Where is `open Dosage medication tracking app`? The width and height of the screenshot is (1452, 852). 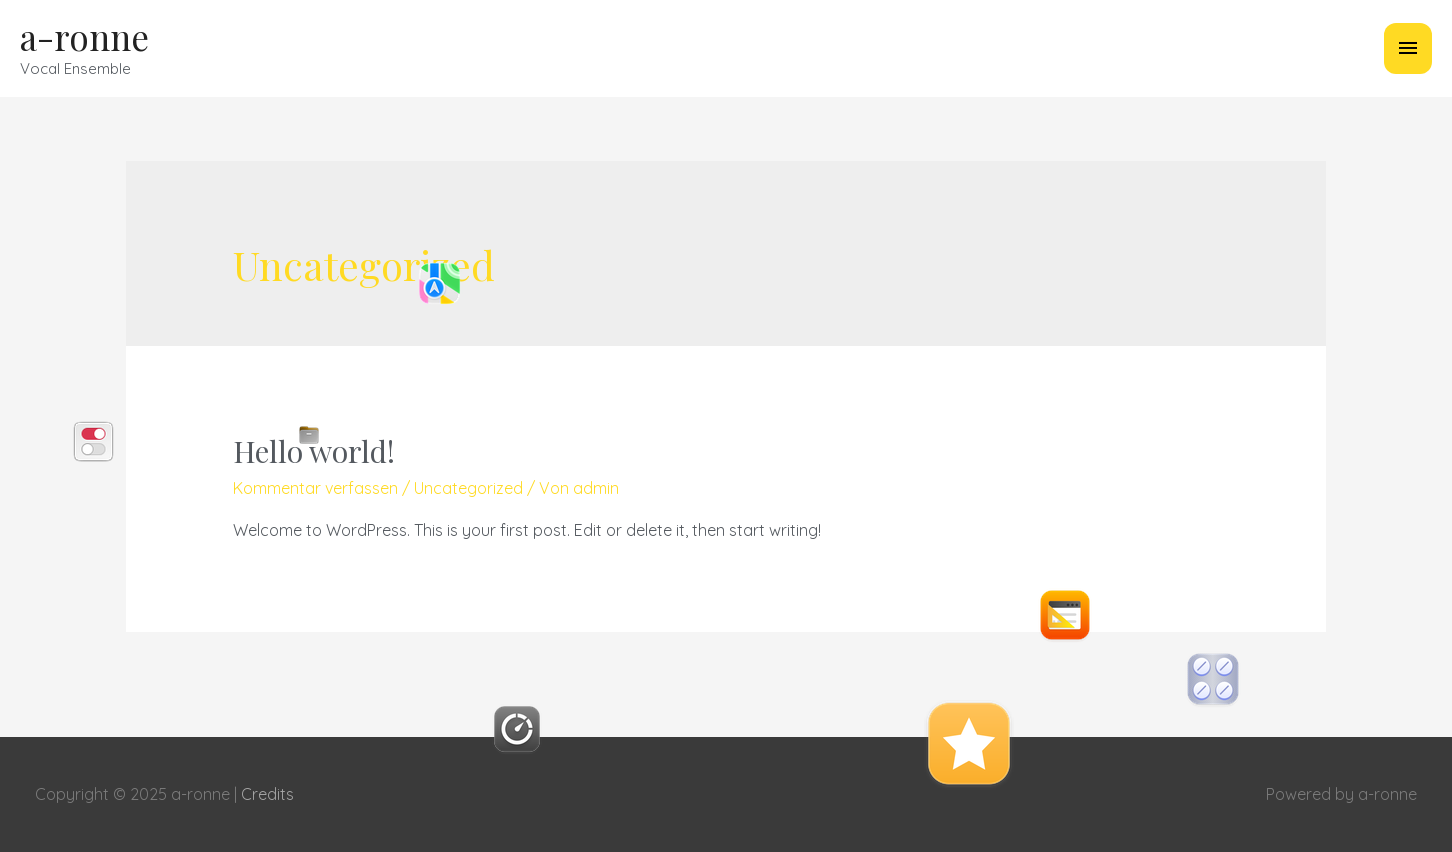
open Dosage medication tracking app is located at coordinates (1213, 679).